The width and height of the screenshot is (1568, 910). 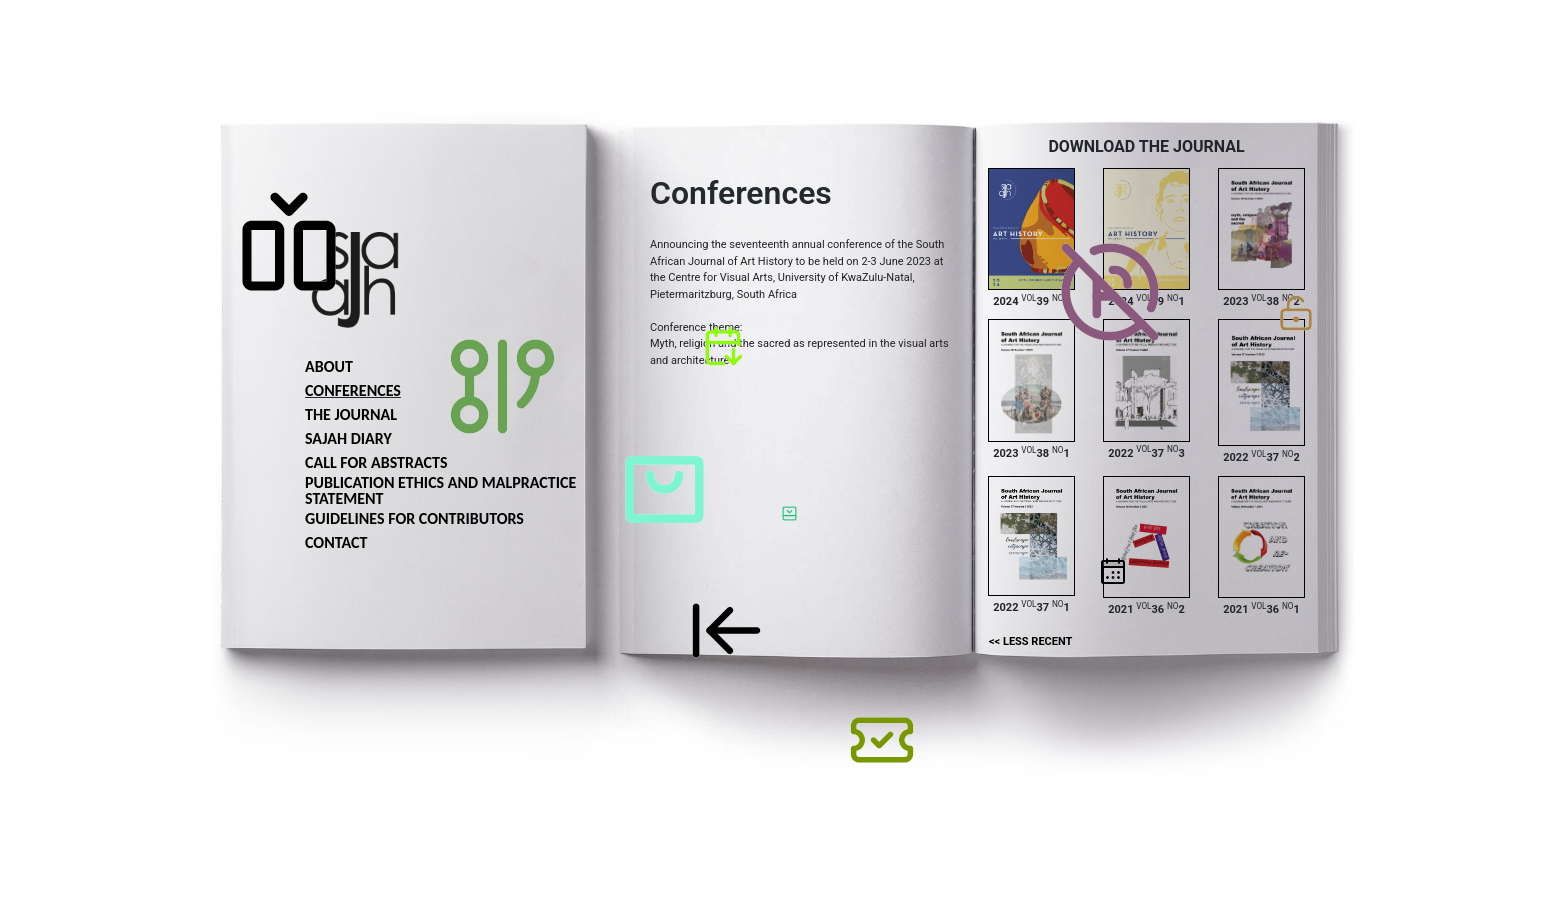 I want to click on align elements to the top edge, so click(x=289, y=244).